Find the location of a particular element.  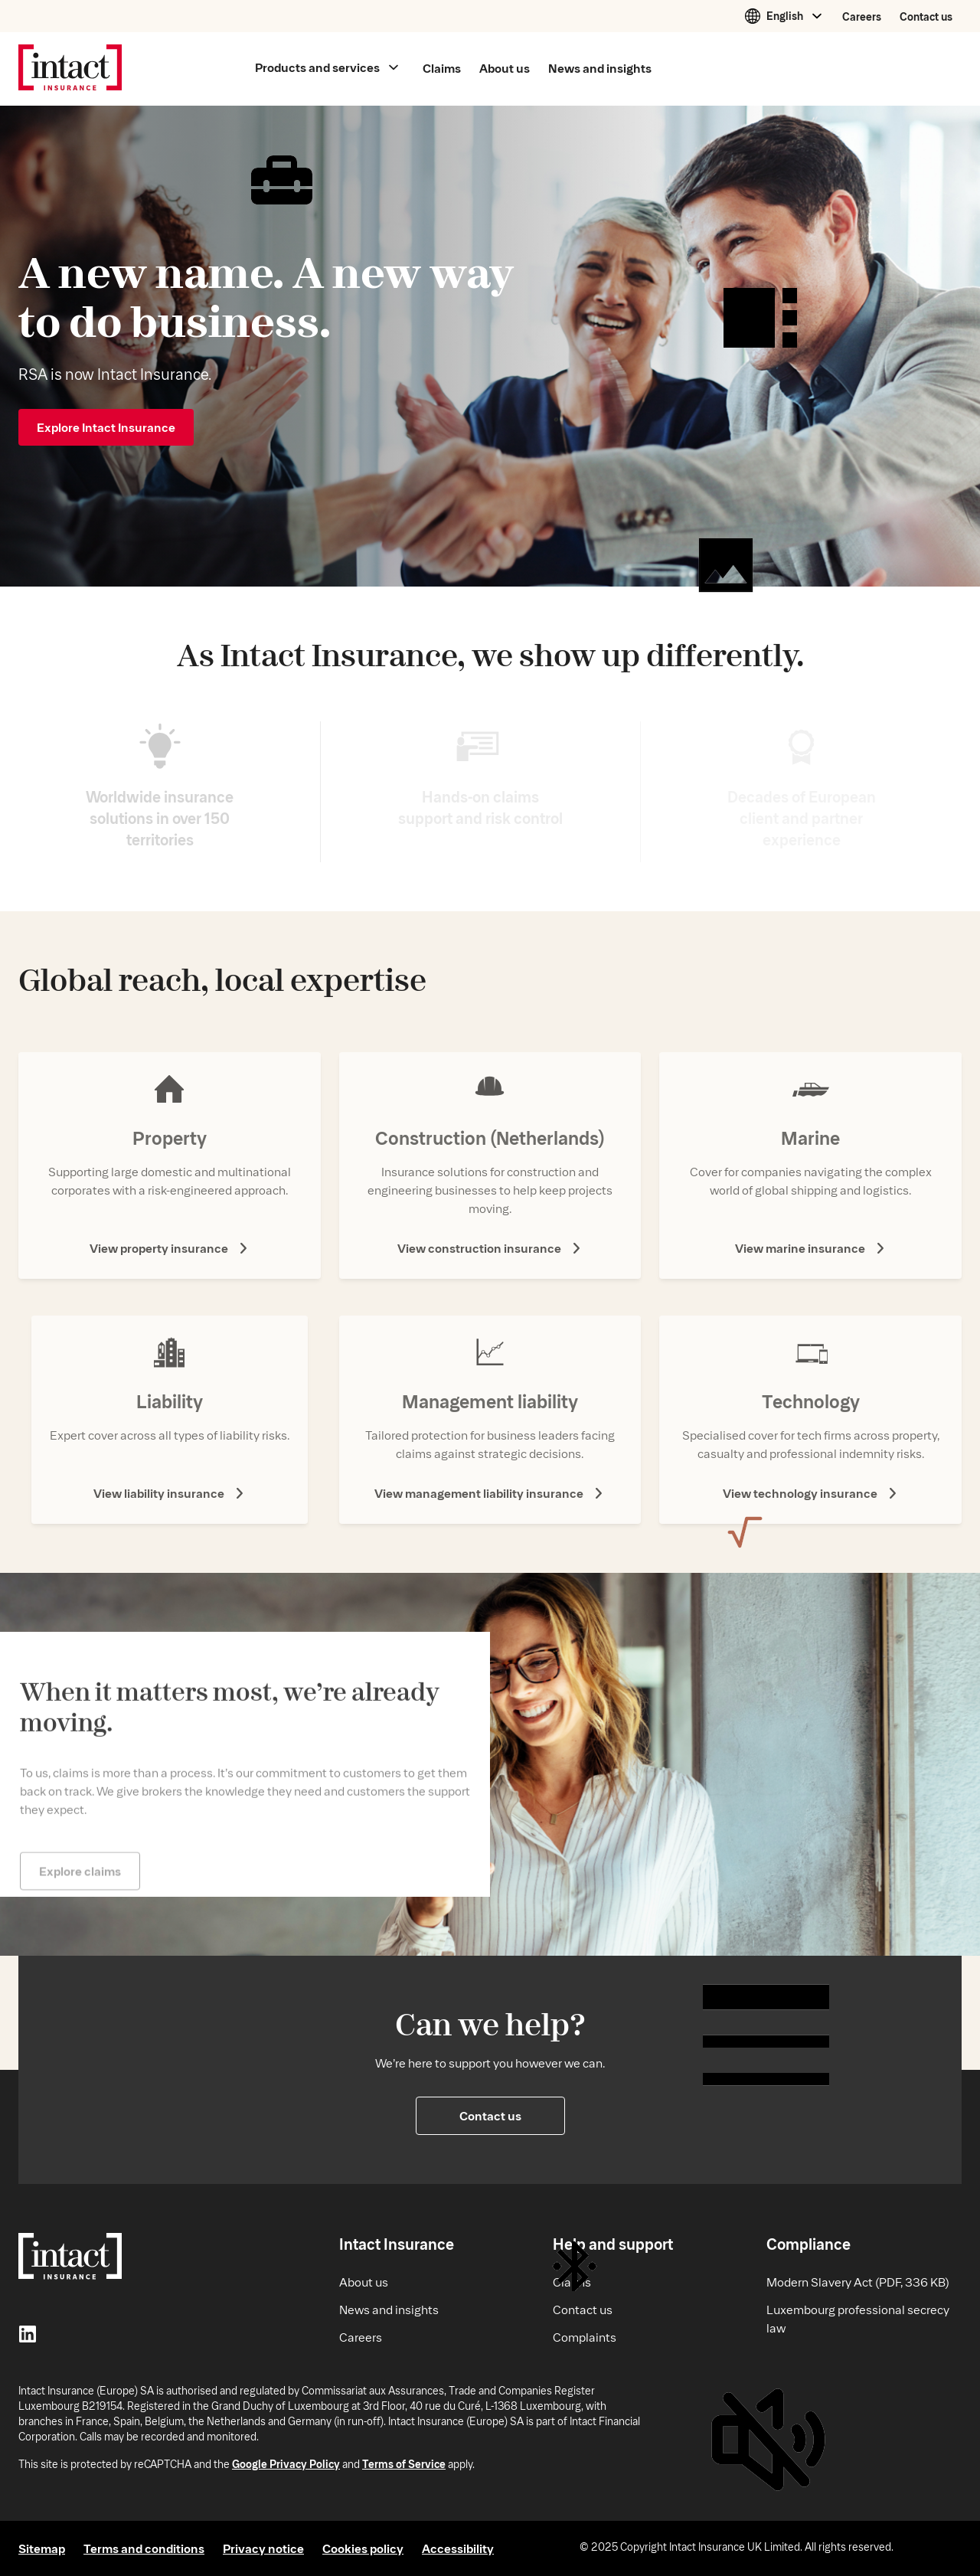

insert an image into a document or post is located at coordinates (726, 565).